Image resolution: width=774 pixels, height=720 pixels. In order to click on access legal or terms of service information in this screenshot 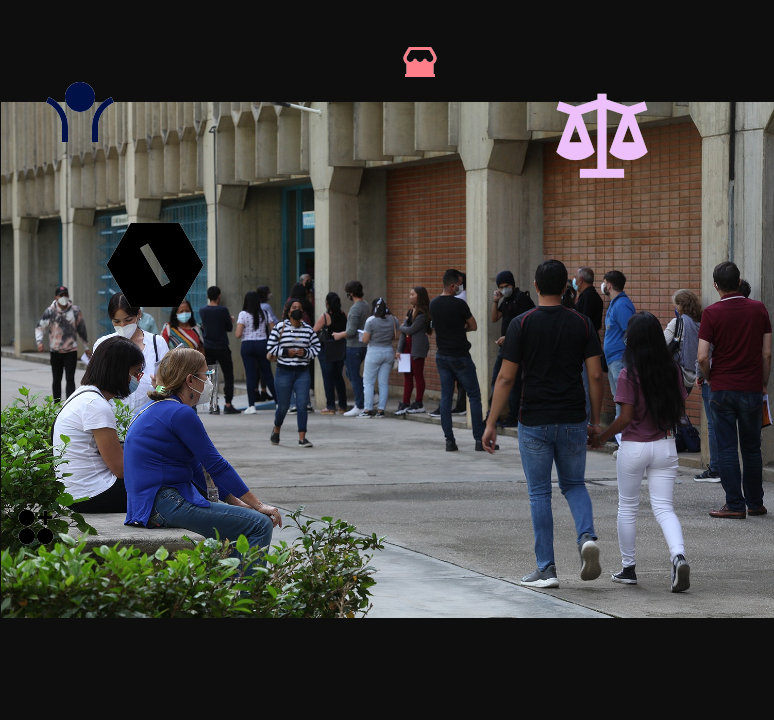, I will do `click(602, 138)`.